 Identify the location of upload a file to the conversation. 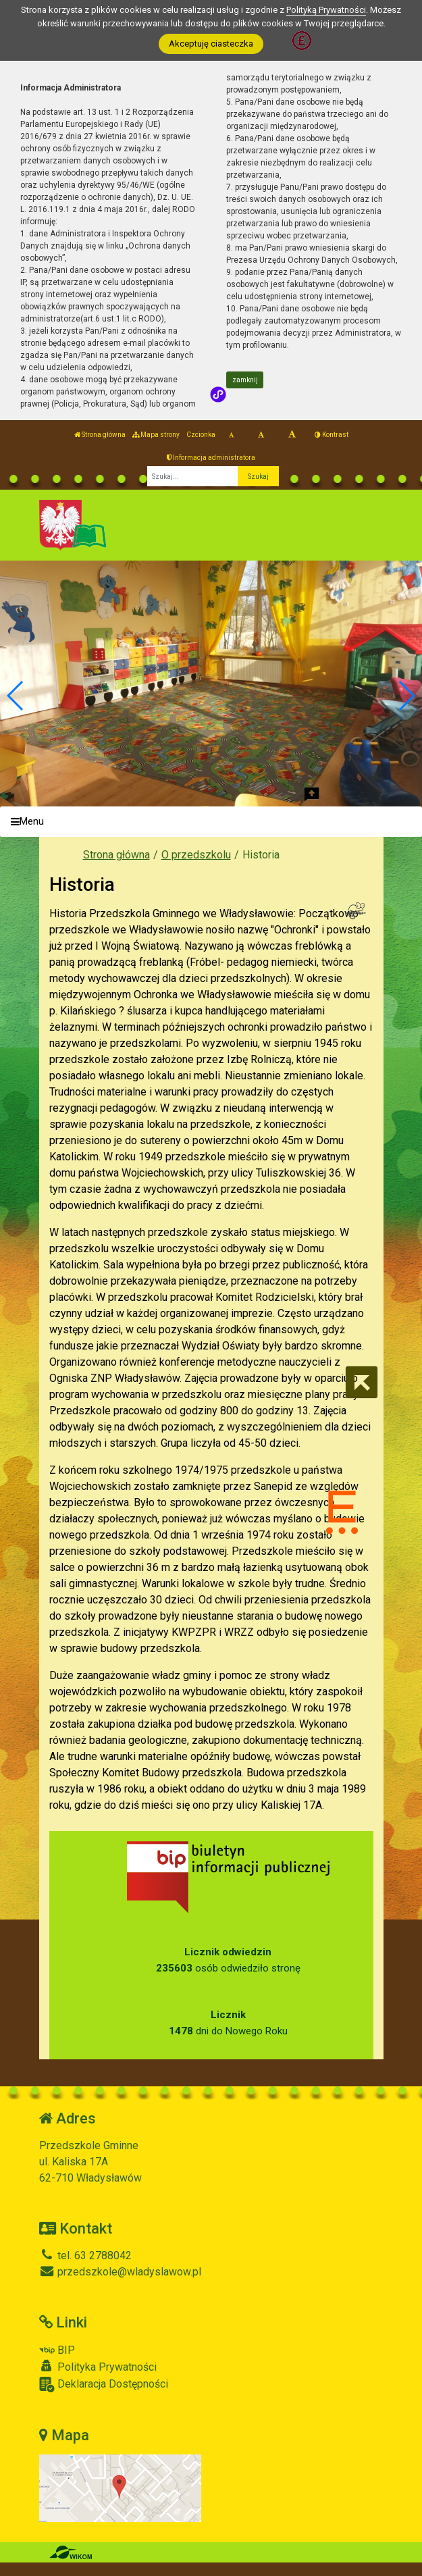
(311, 794).